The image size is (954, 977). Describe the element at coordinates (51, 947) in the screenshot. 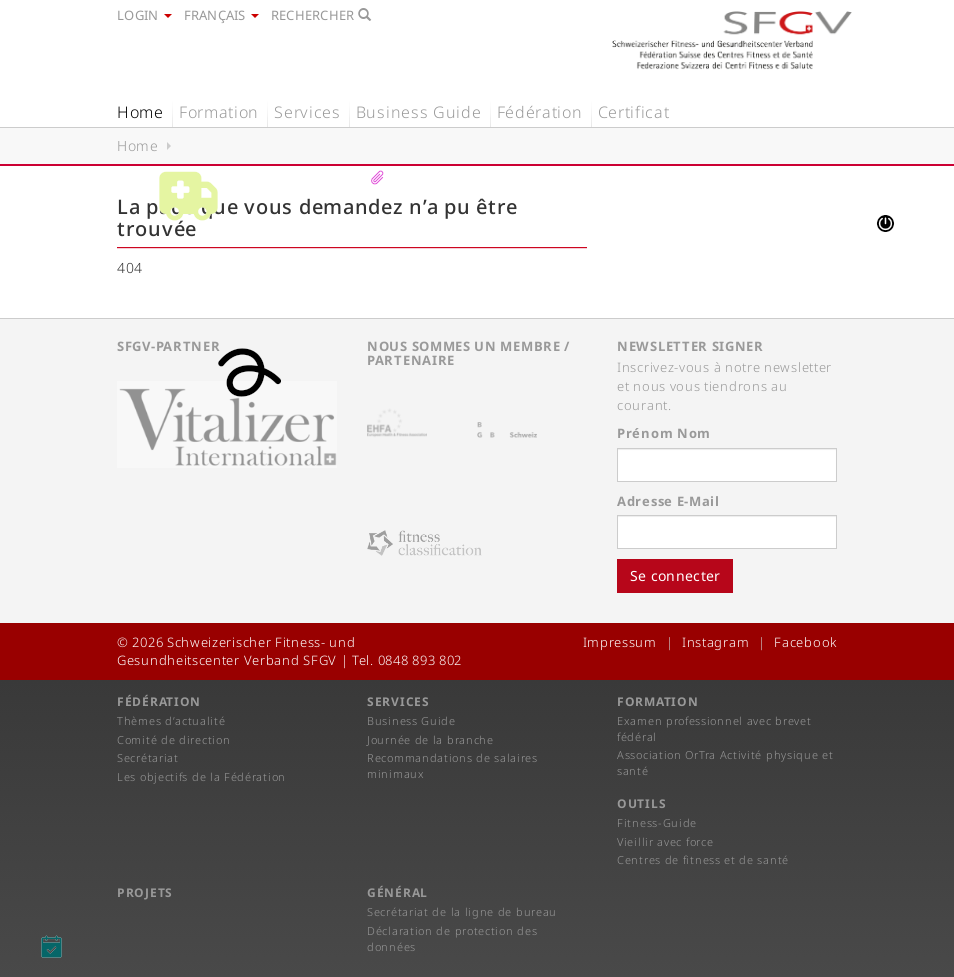

I see `confirm or schedule an event` at that location.